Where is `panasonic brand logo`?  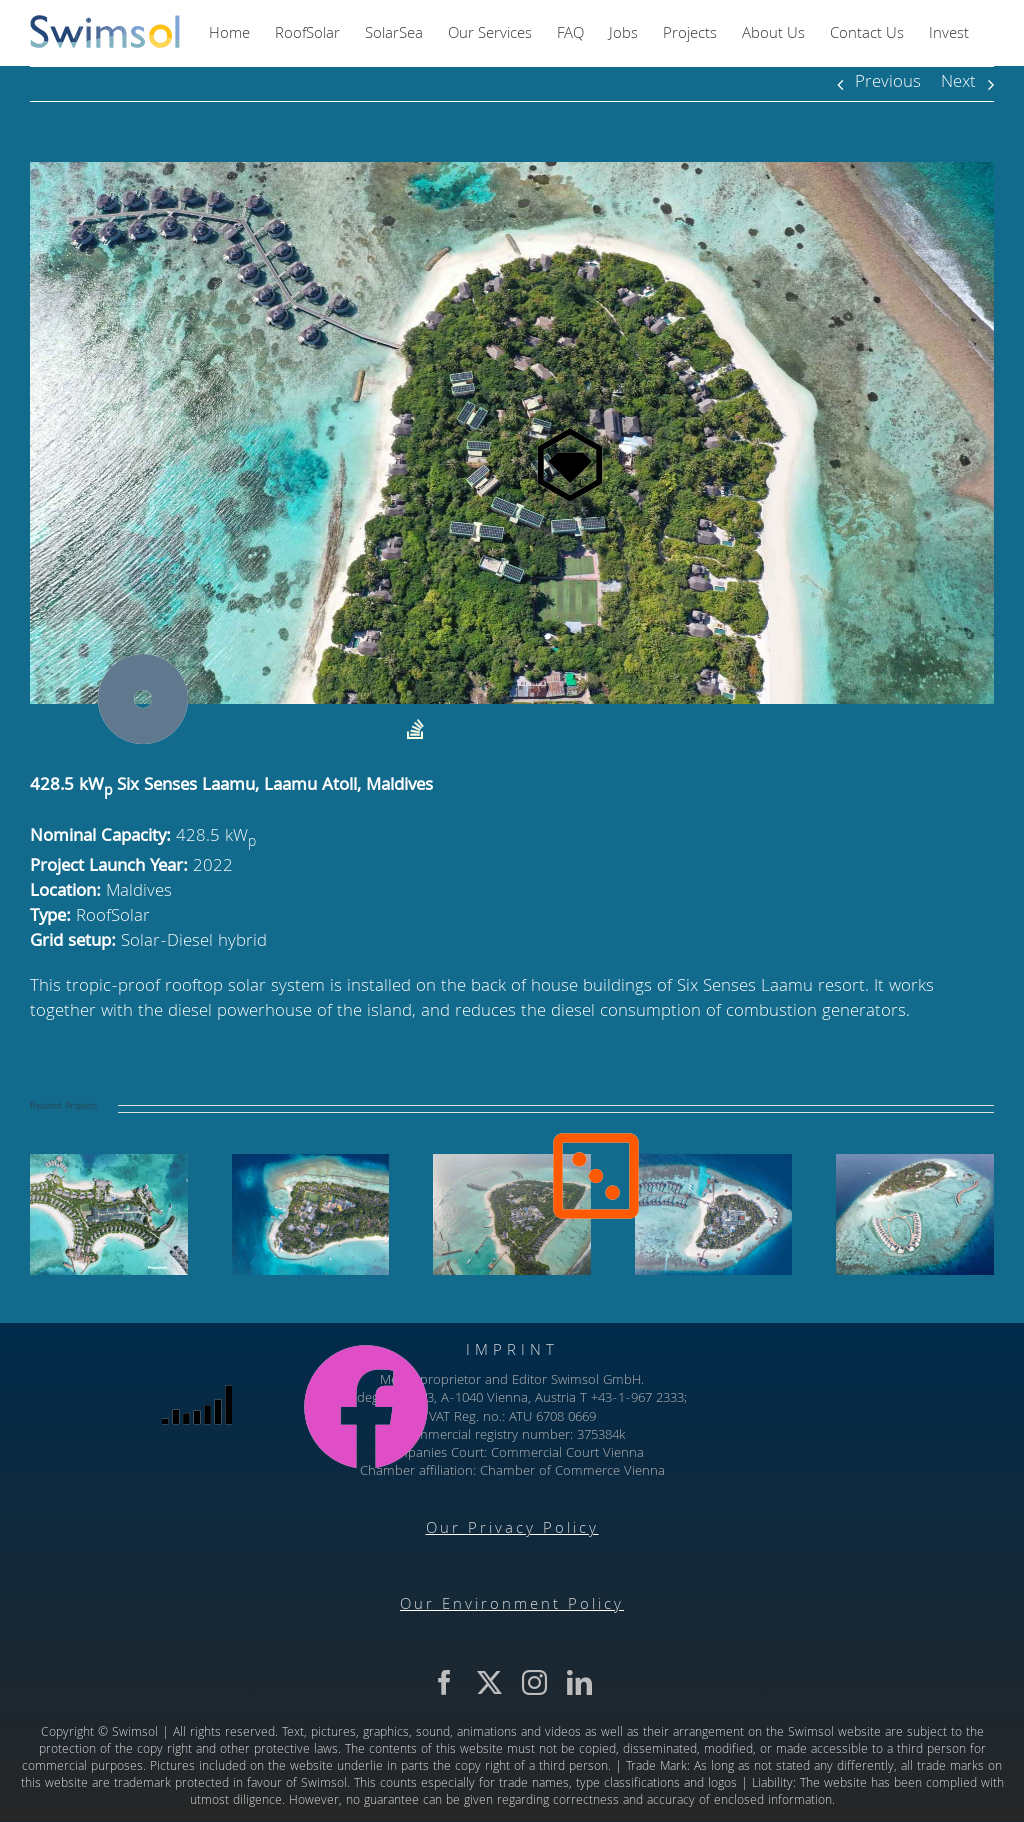
panasonic brand logo is located at coordinates (157, 1267).